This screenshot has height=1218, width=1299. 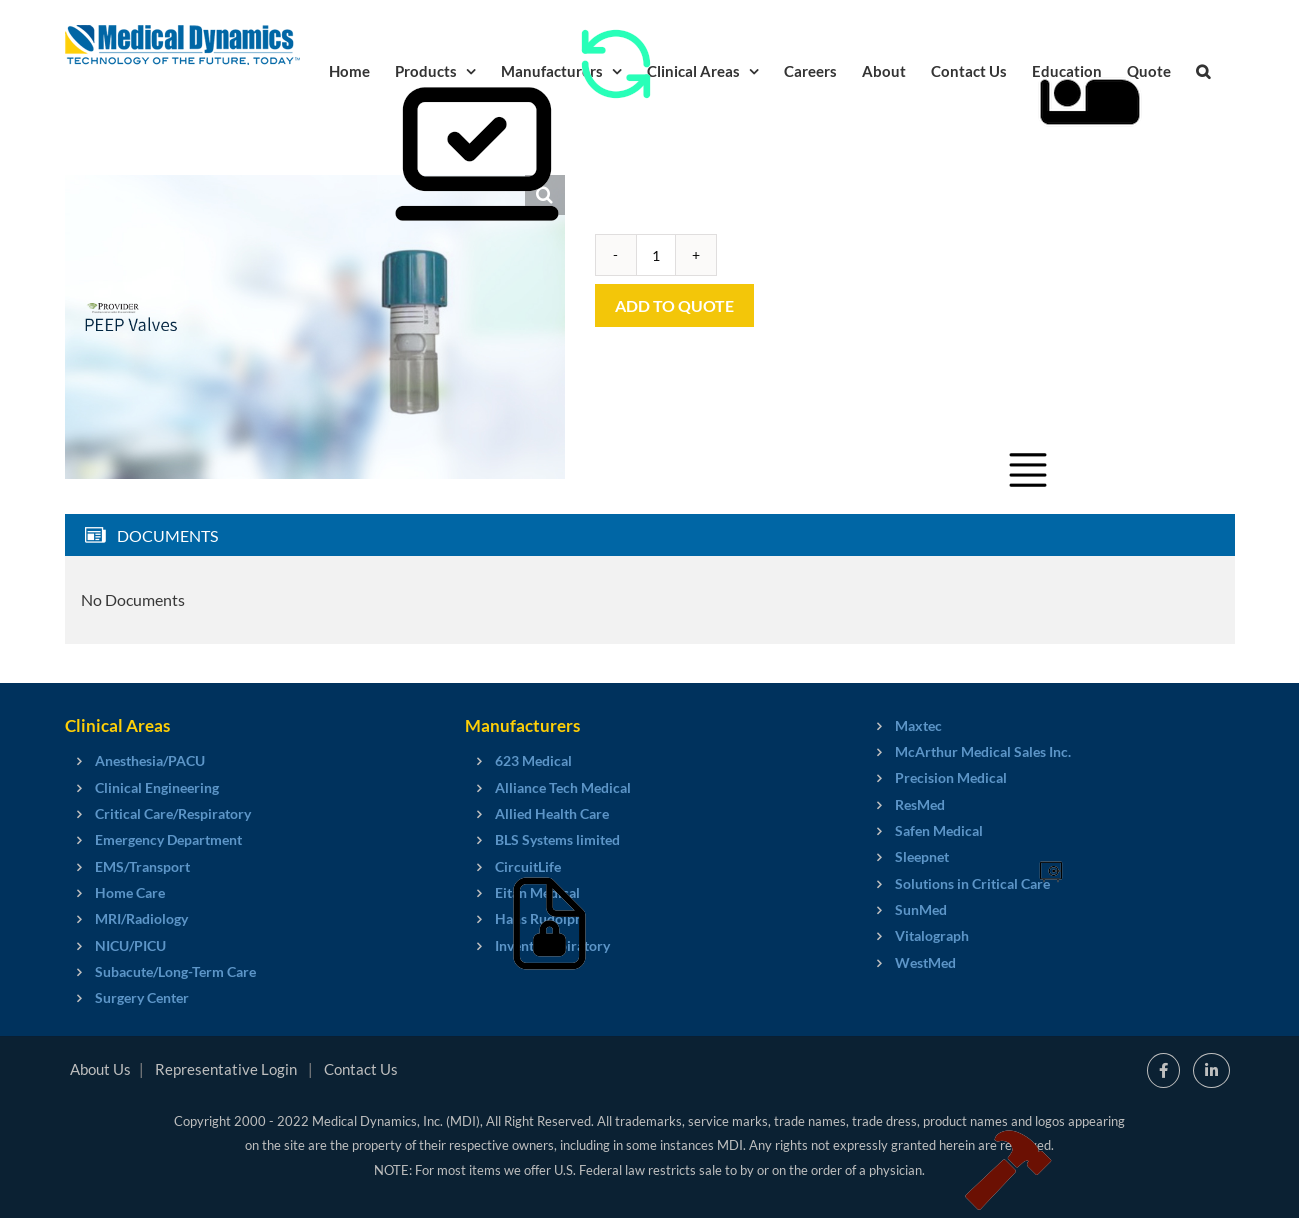 What do you see at coordinates (477, 154) in the screenshot?
I see `device verification complete` at bounding box center [477, 154].